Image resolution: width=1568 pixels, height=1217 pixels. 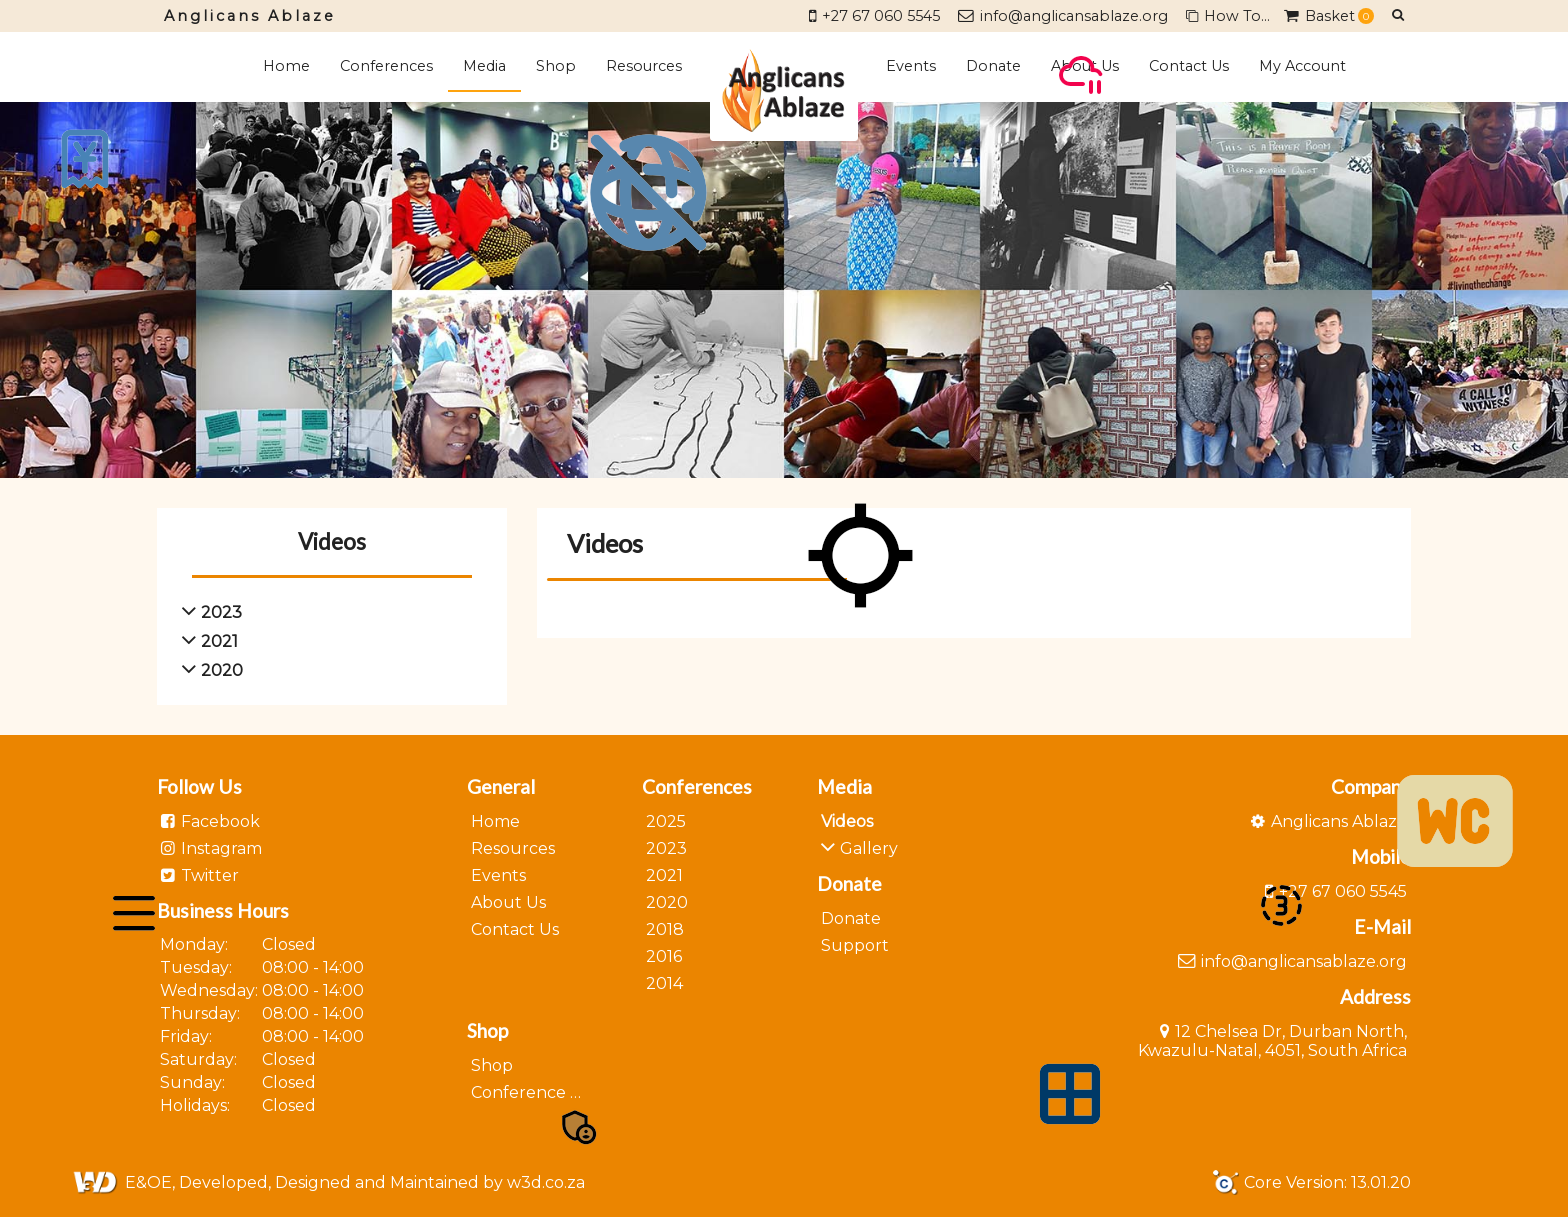 I want to click on step 3 of a multi-step process, so click(x=1281, y=905).